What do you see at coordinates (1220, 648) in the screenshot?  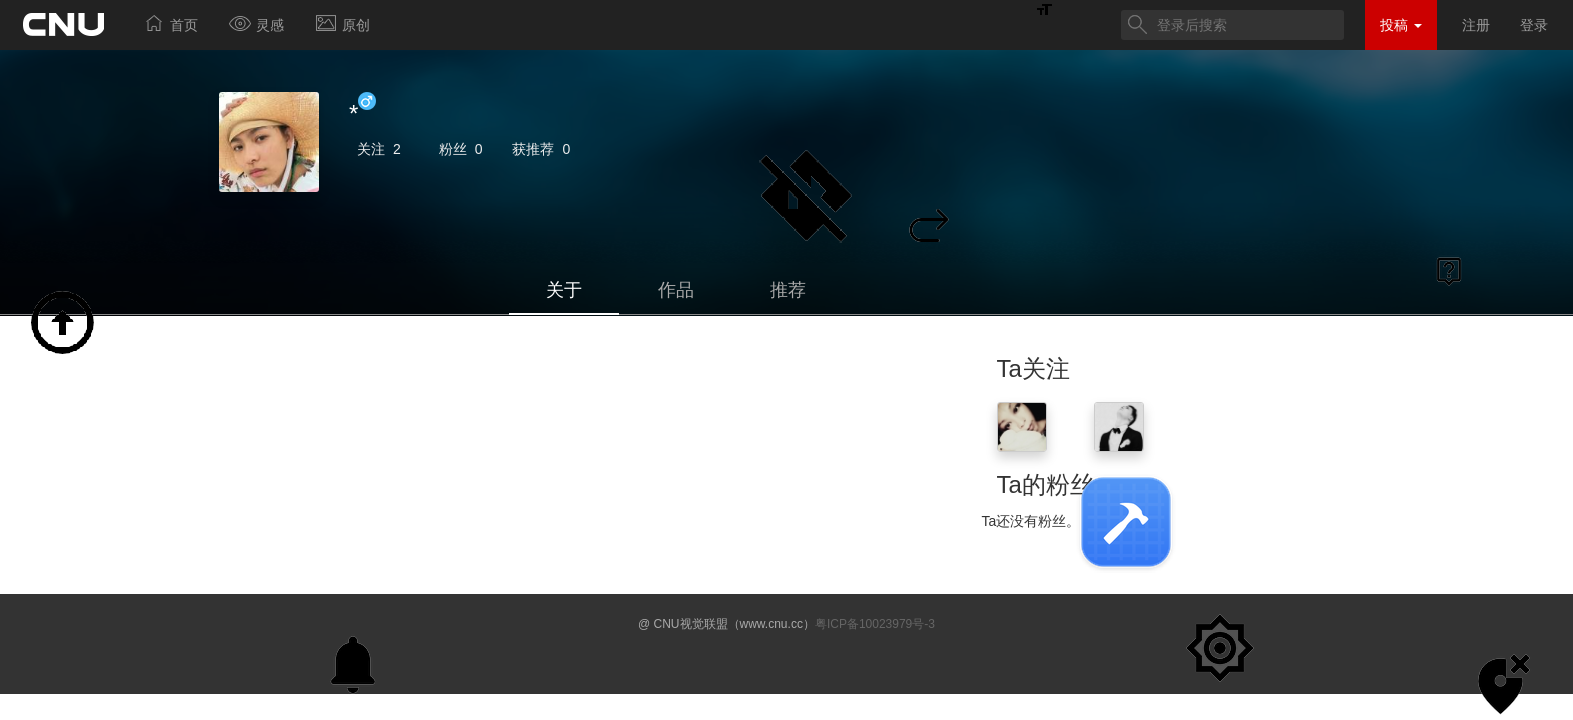 I see `adjust screen brightness settings` at bounding box center [1220, 648].